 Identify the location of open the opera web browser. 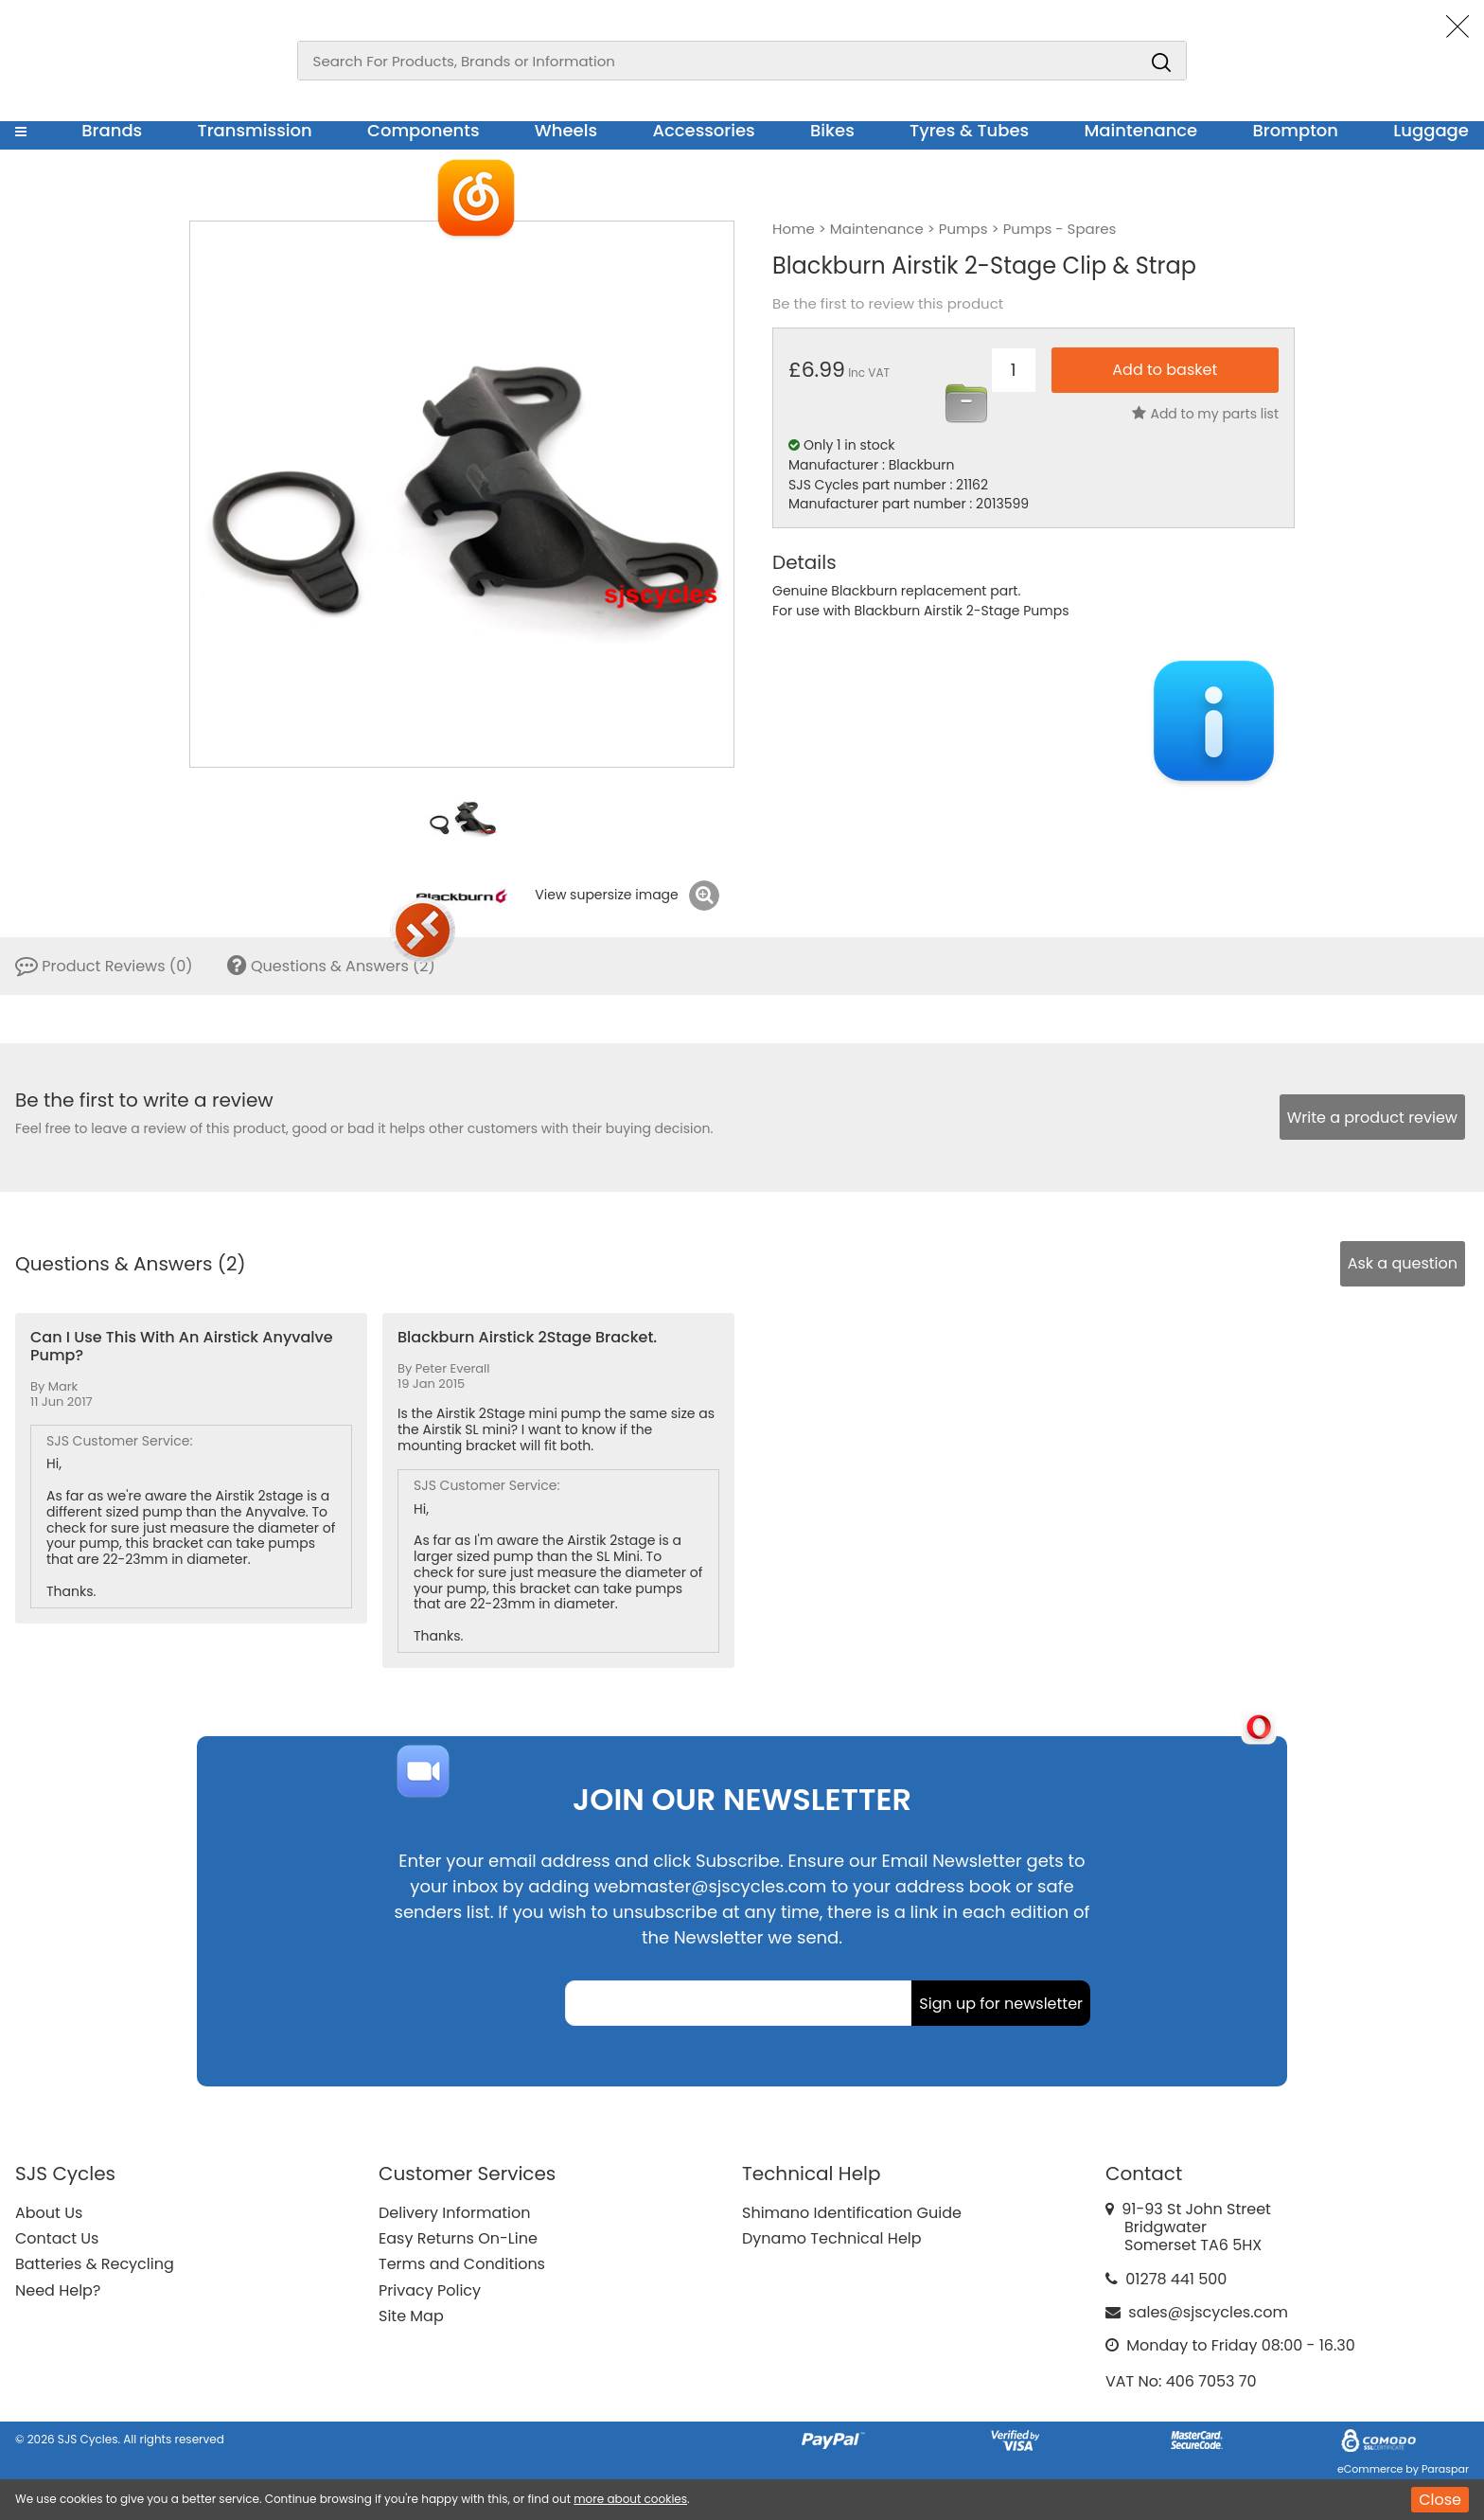
(1259, 1727).